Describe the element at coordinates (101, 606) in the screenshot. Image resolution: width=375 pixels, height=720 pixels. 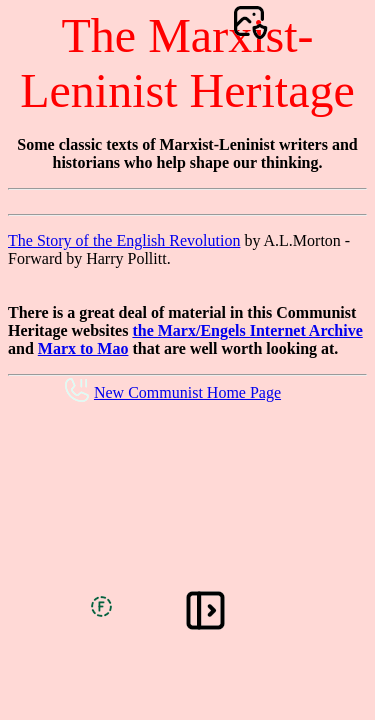
I see `indicates a draft or pending status` at that location.